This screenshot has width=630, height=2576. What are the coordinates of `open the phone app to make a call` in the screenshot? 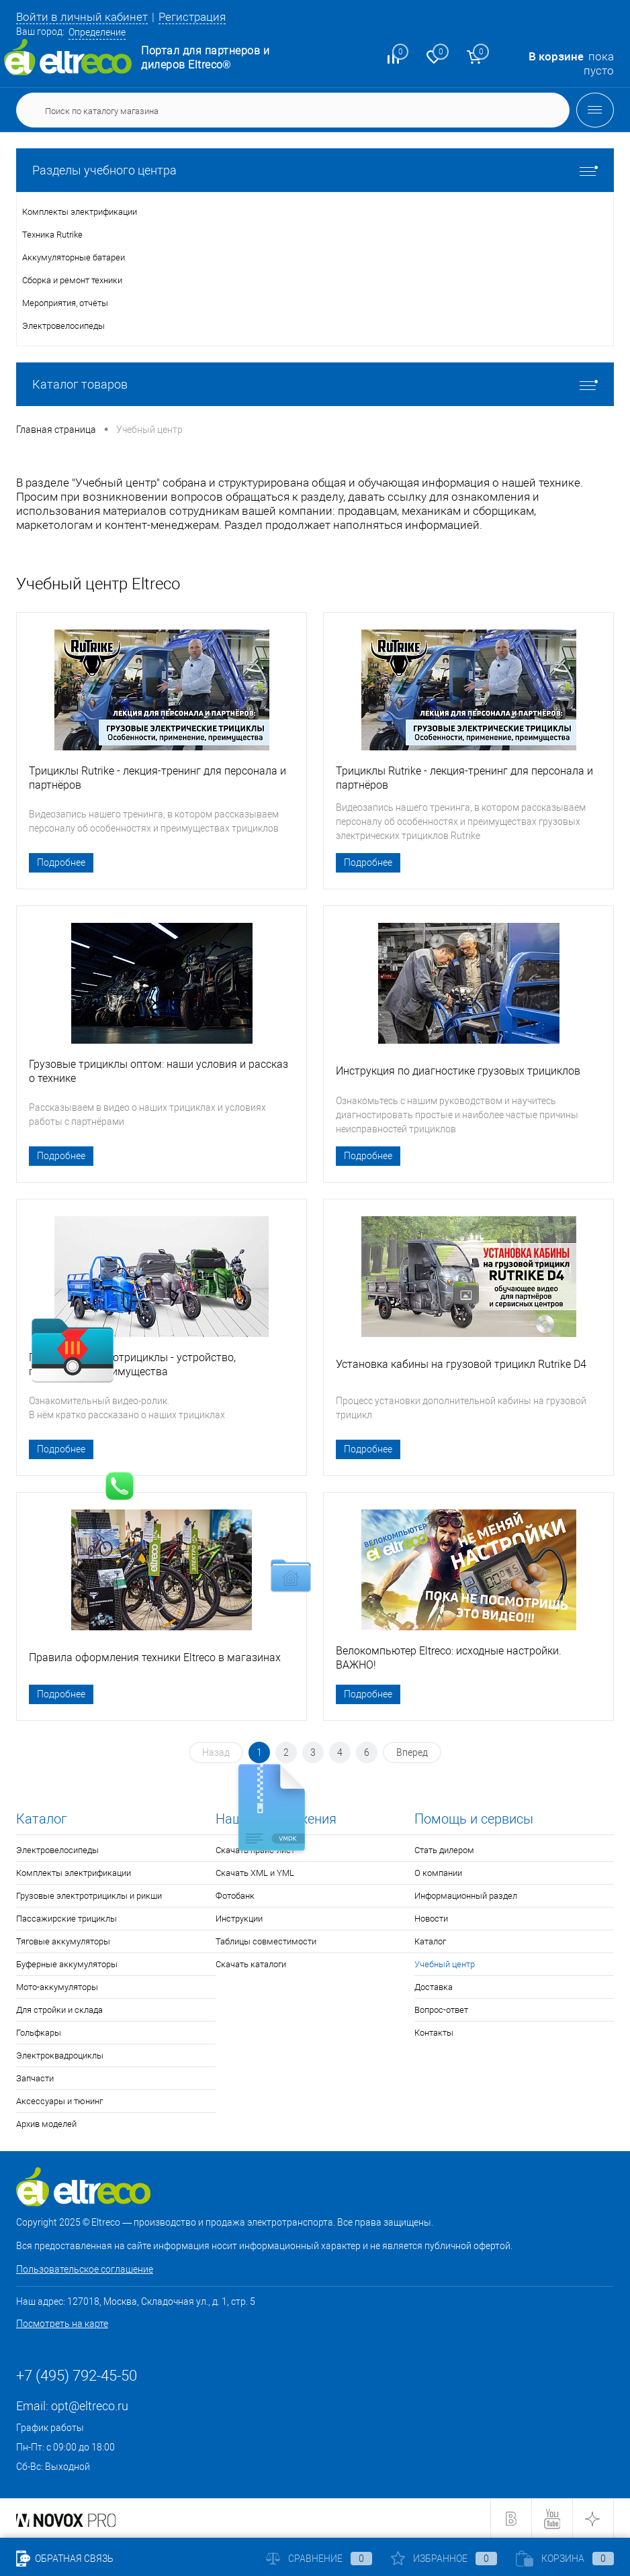 It's located at (120, 1486).